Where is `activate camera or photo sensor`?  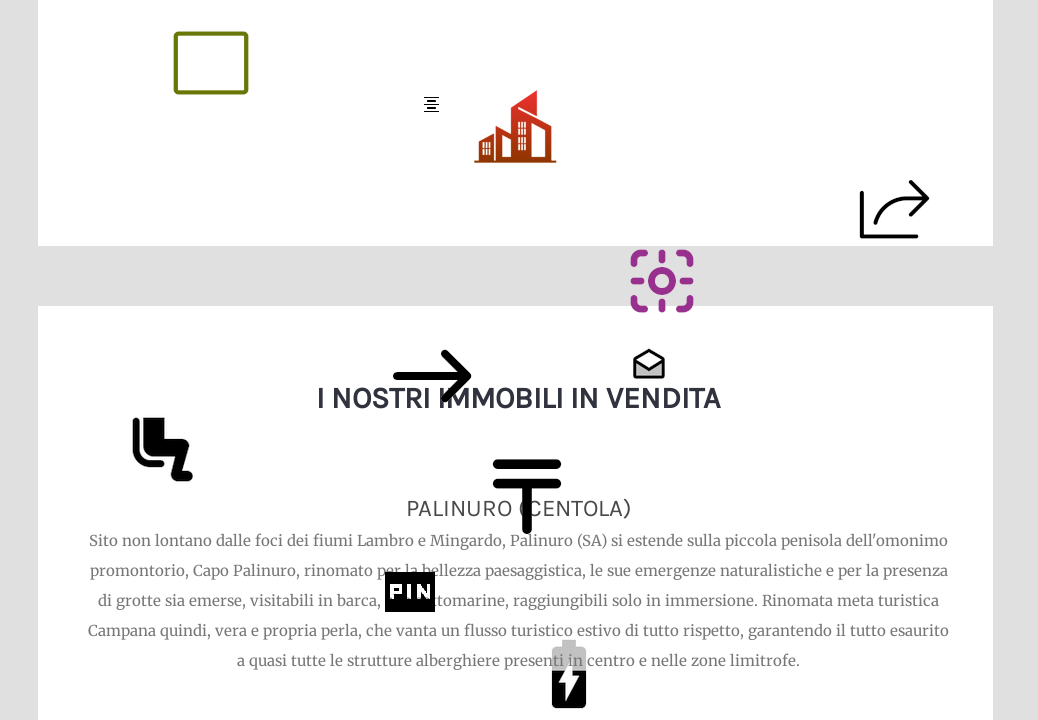 activate camera or photo sensor is located at coordinates (662, 281).